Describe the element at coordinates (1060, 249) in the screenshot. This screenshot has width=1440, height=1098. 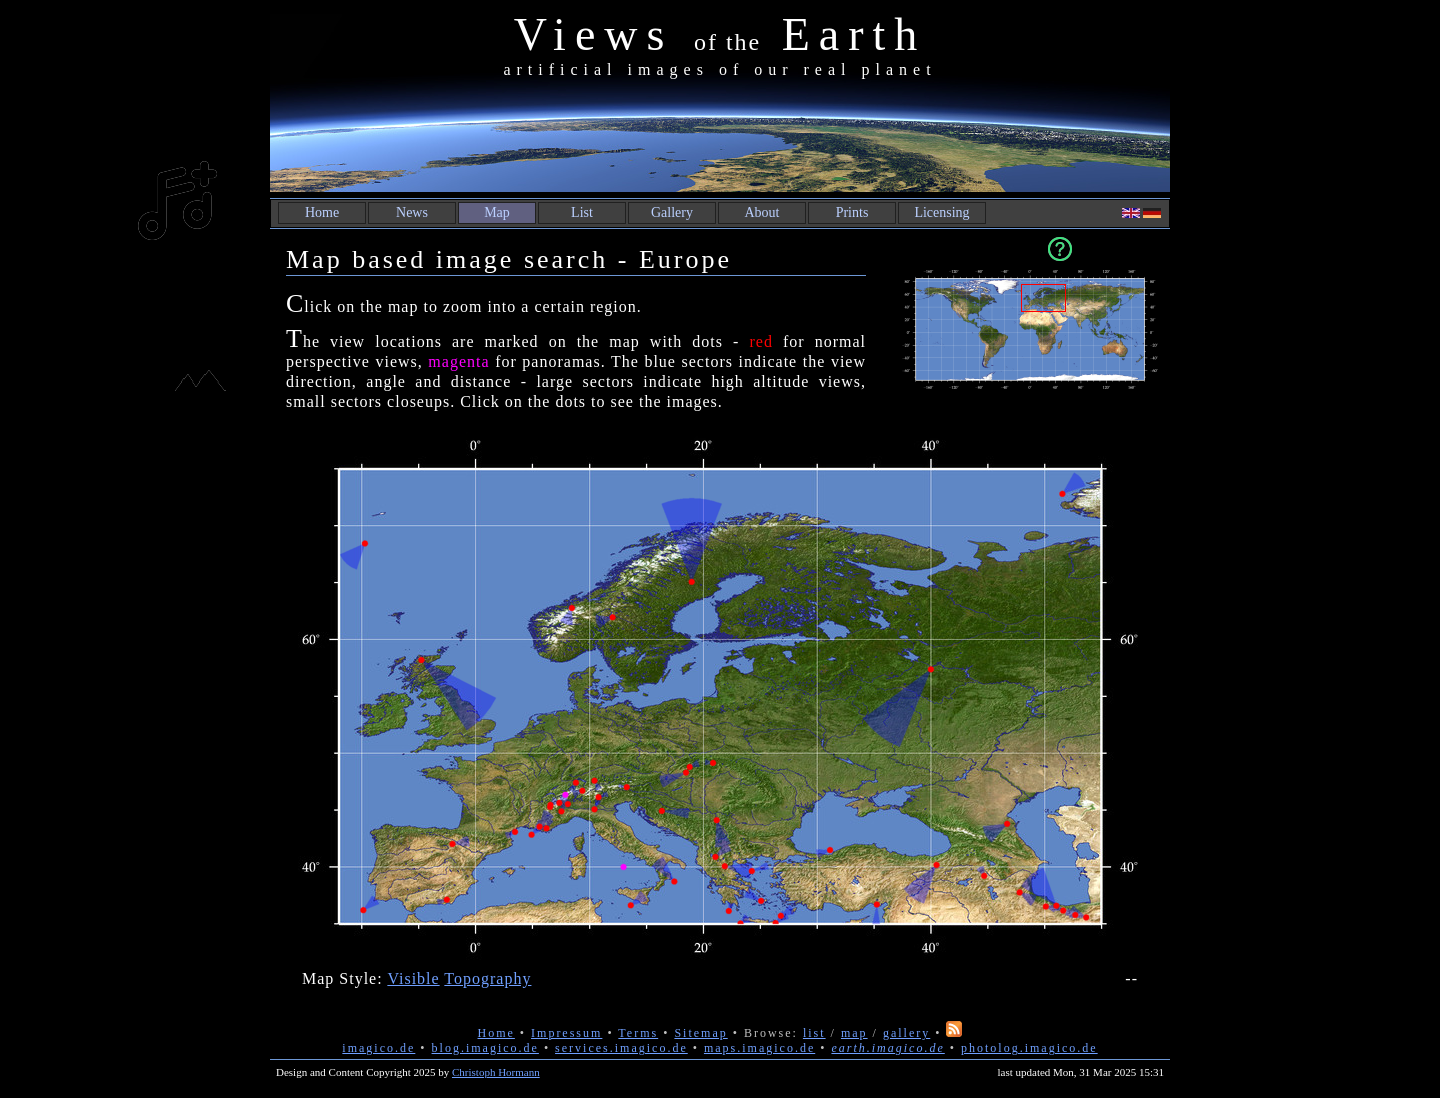
I see `access help or support information` at that location.